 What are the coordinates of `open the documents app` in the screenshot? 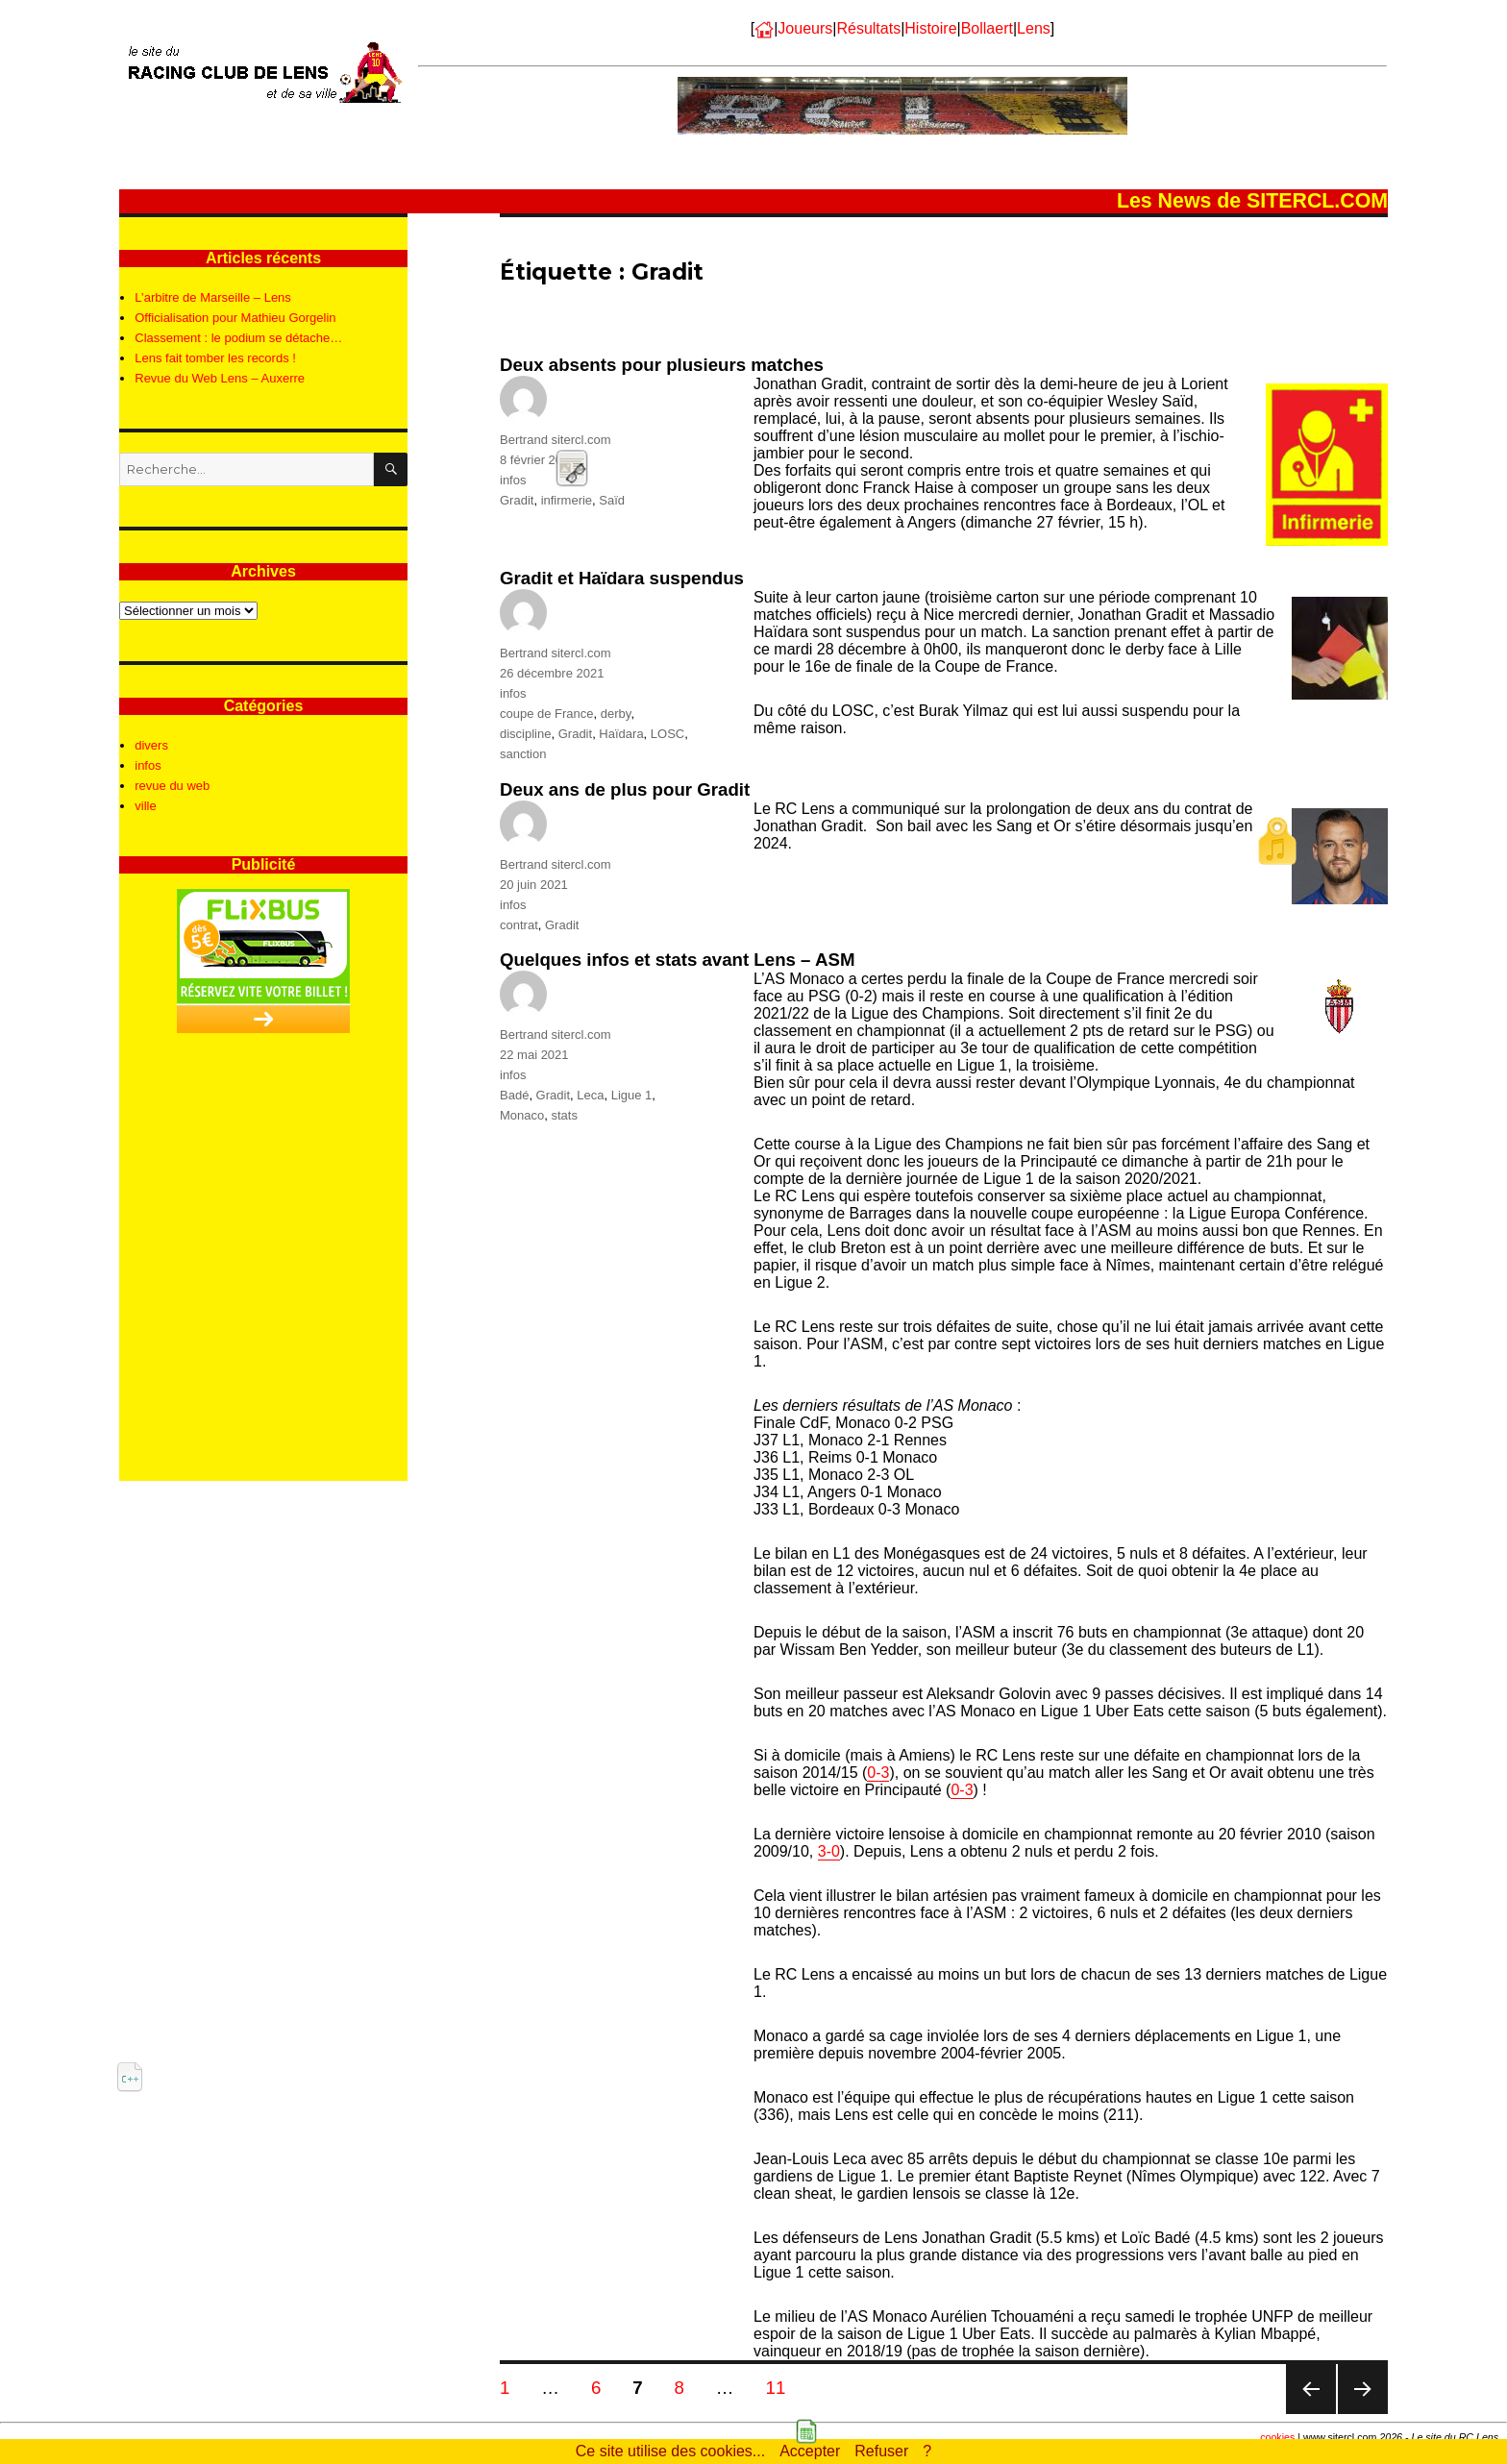 It's located at (572, 468).